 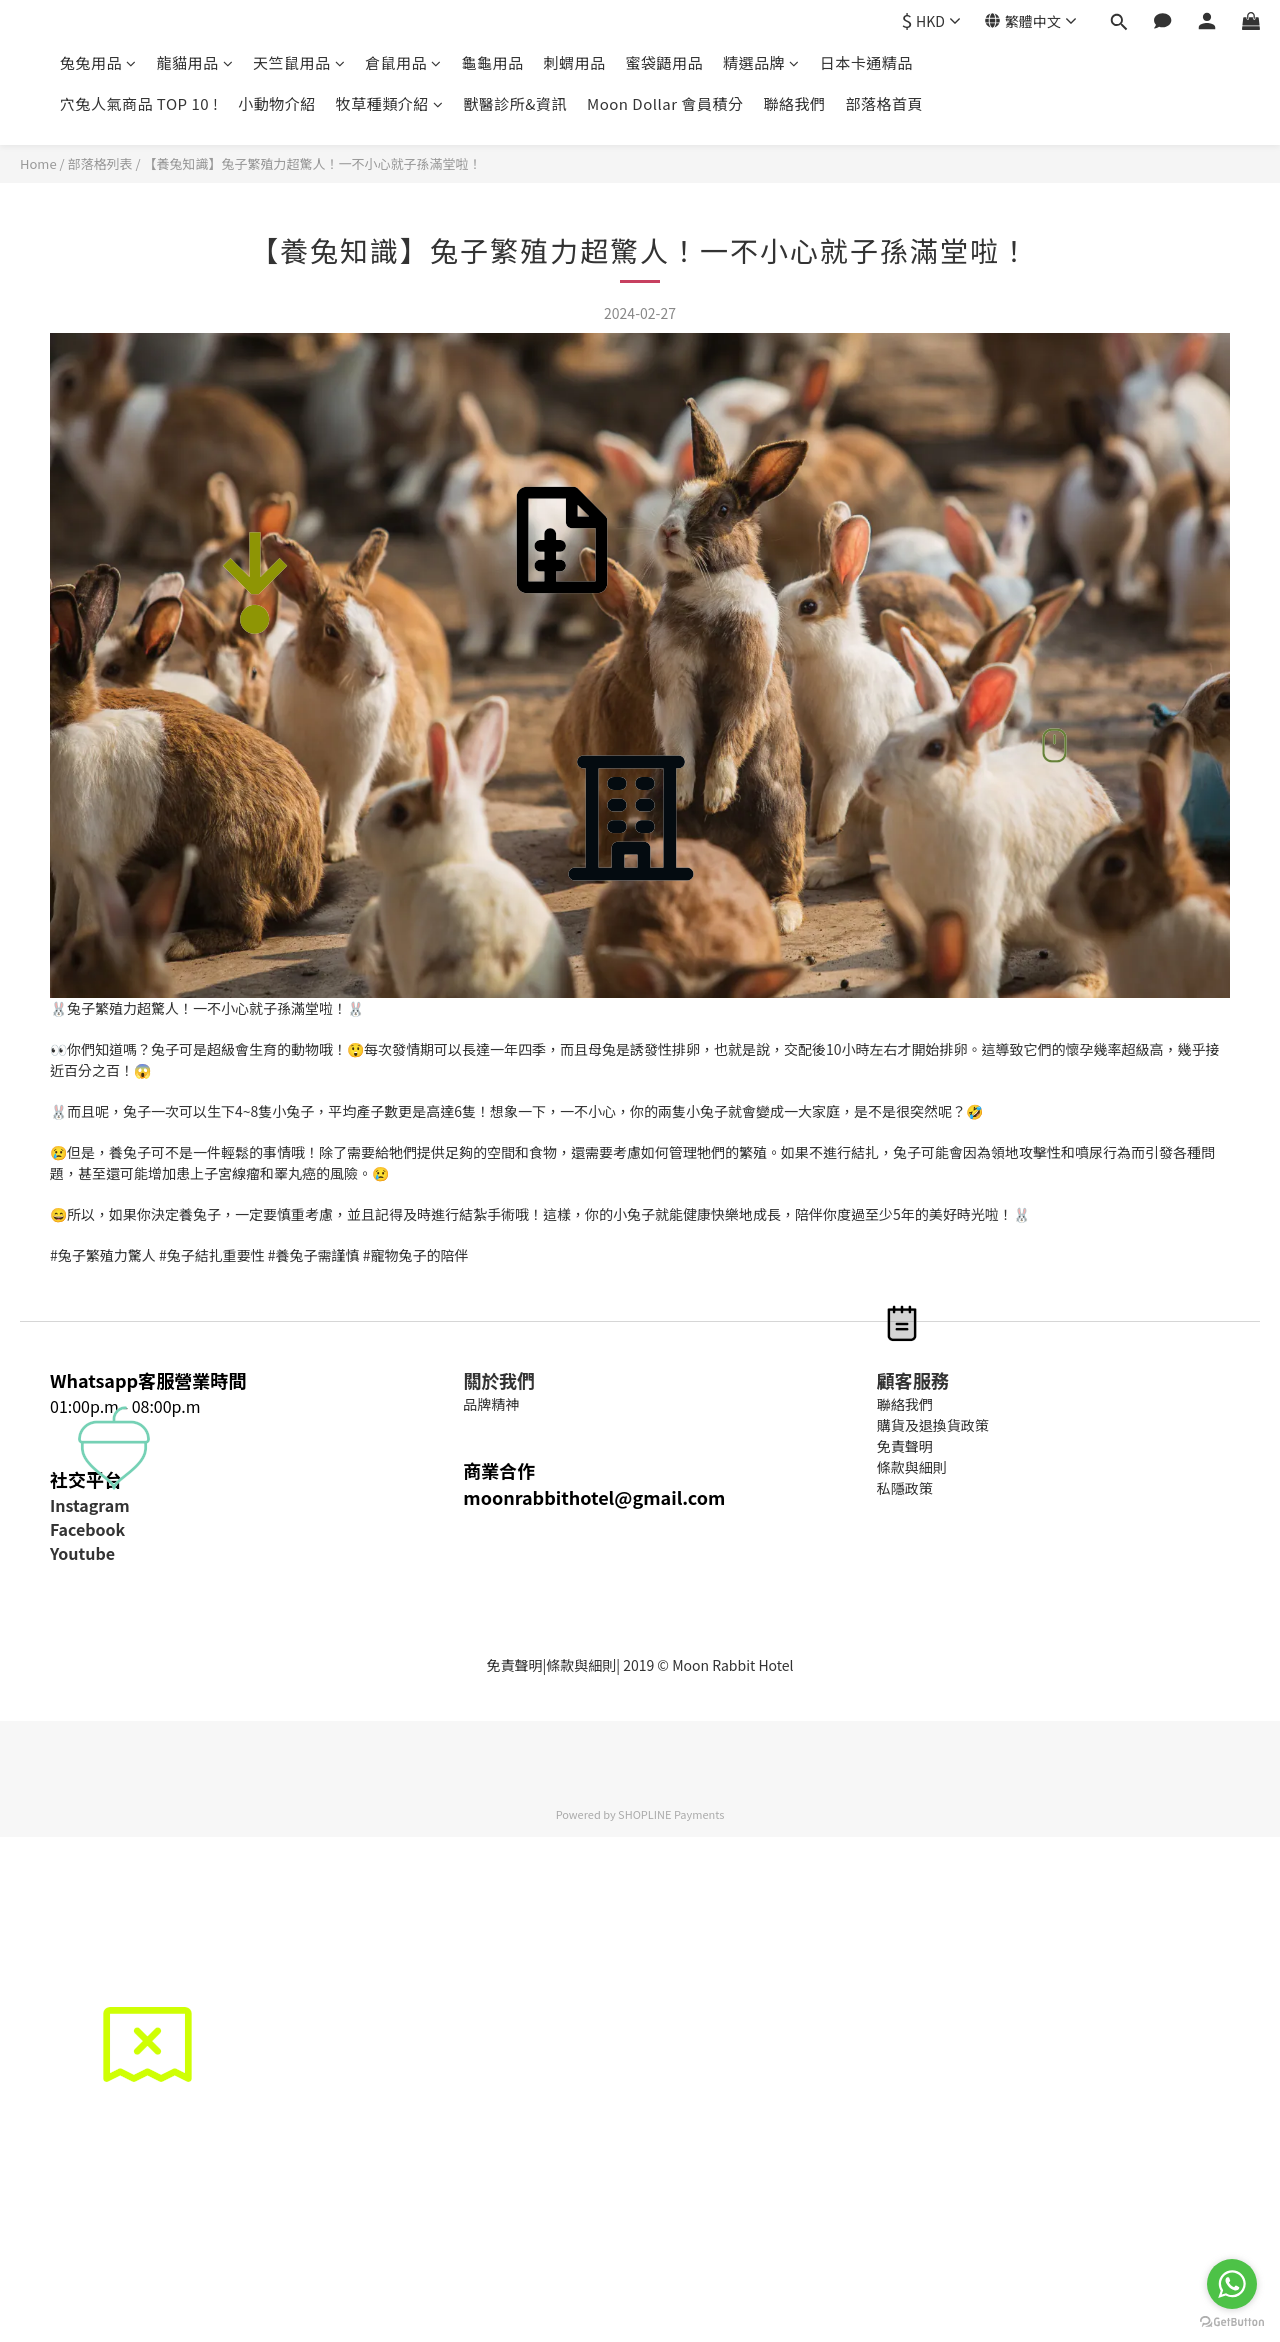 I want to click on access compressed or archived files, so click(x=562, y=540).